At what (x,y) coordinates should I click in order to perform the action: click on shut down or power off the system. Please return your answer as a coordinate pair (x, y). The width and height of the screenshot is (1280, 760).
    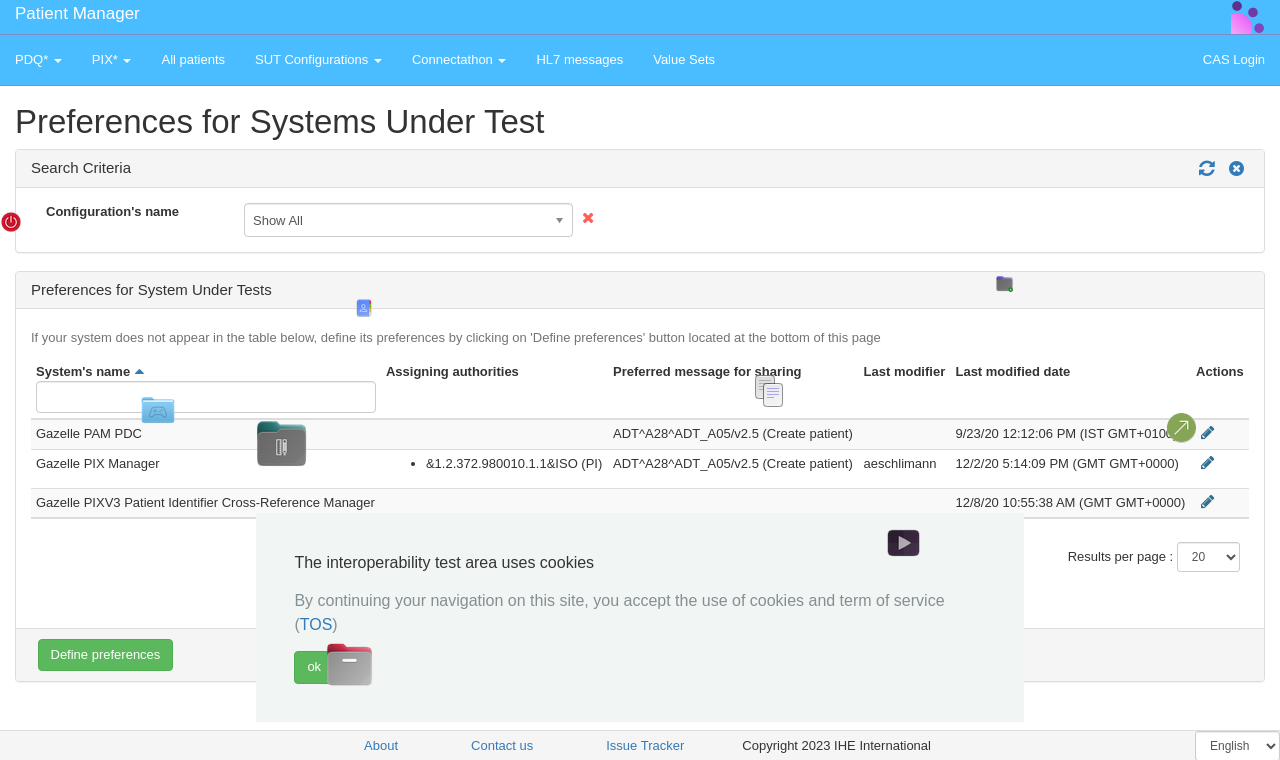
    Looking at the image, I should click on (11, 222).